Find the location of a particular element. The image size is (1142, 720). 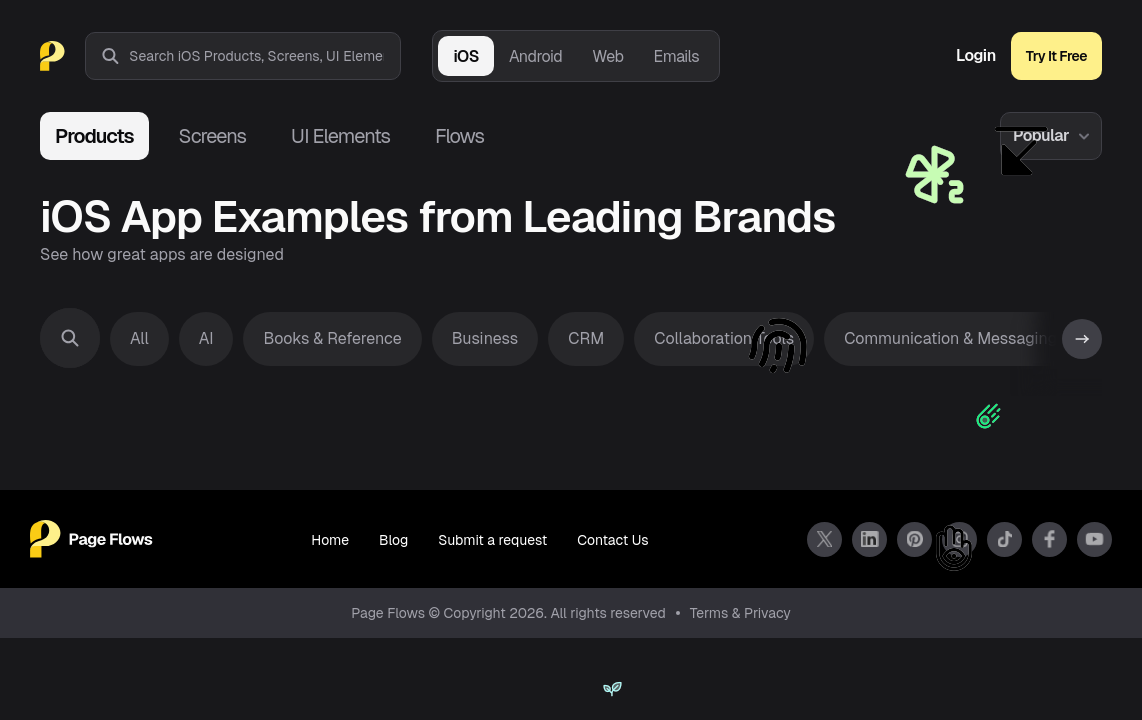

authenticate with fingerprint is located at coordinates (779, 346).